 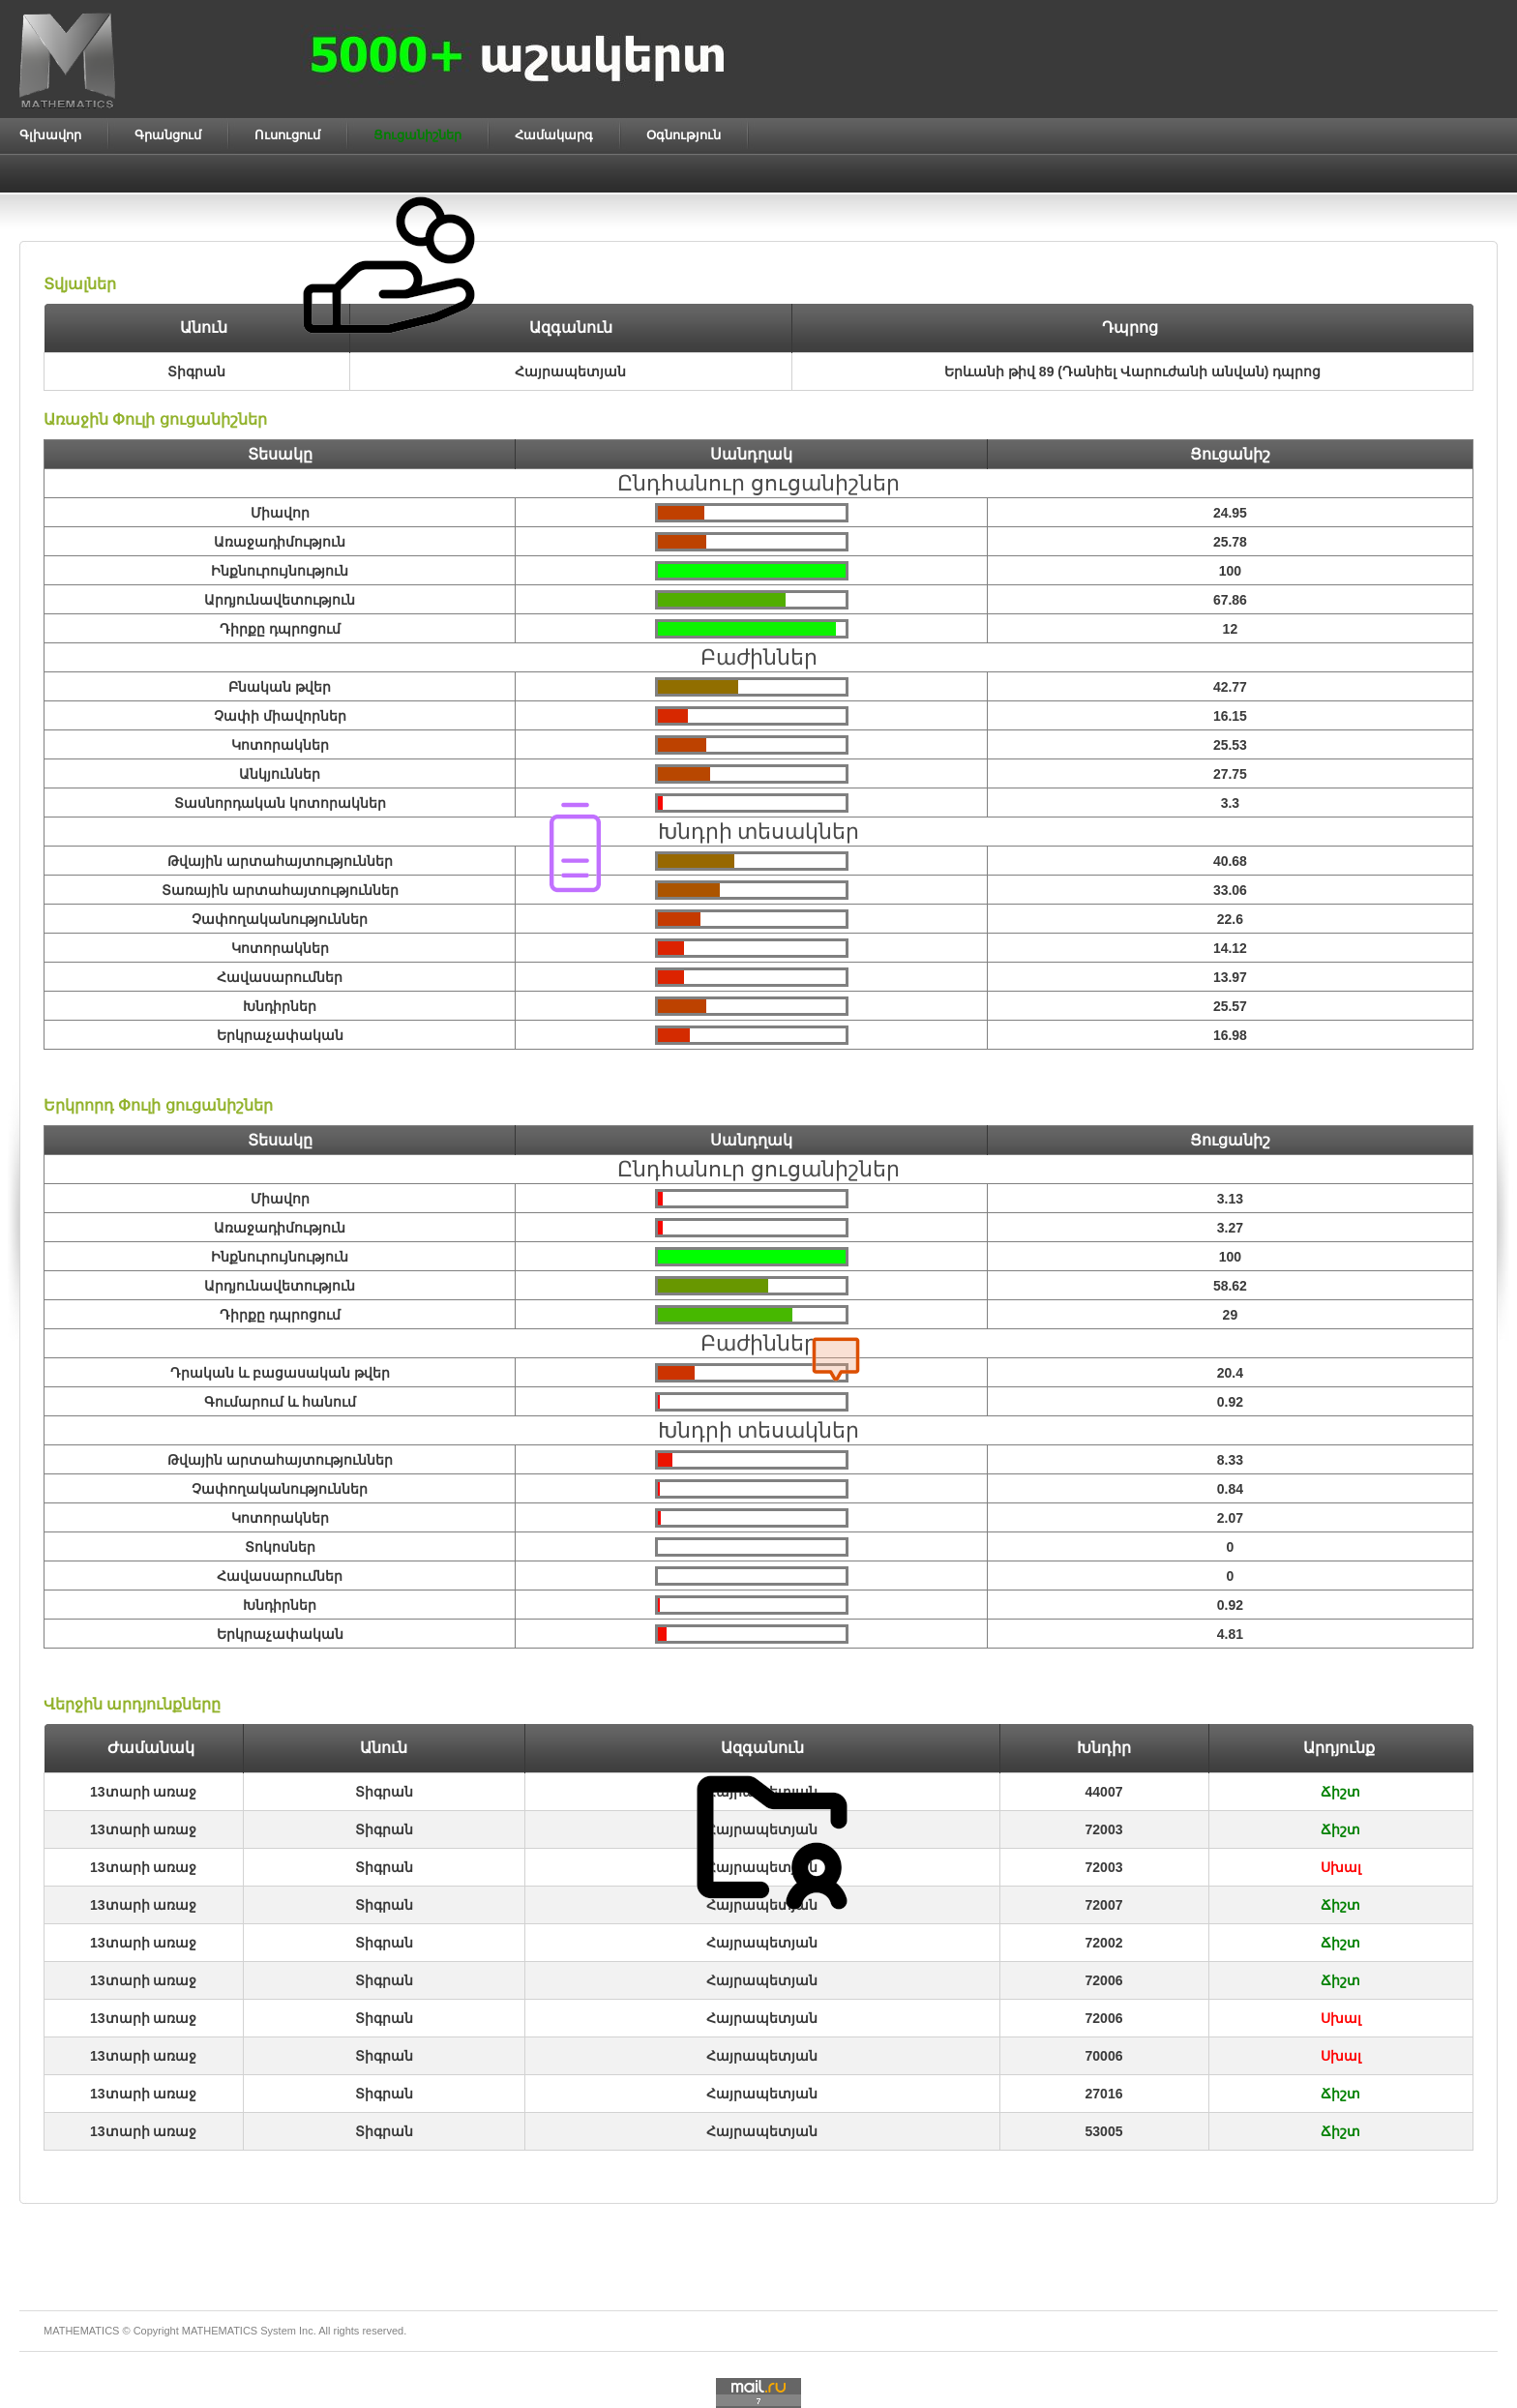 What do you see at coordinates (772, 1834) in the screenshot?
I see `access user files or personal folder` at bounding box center [772, 1834].